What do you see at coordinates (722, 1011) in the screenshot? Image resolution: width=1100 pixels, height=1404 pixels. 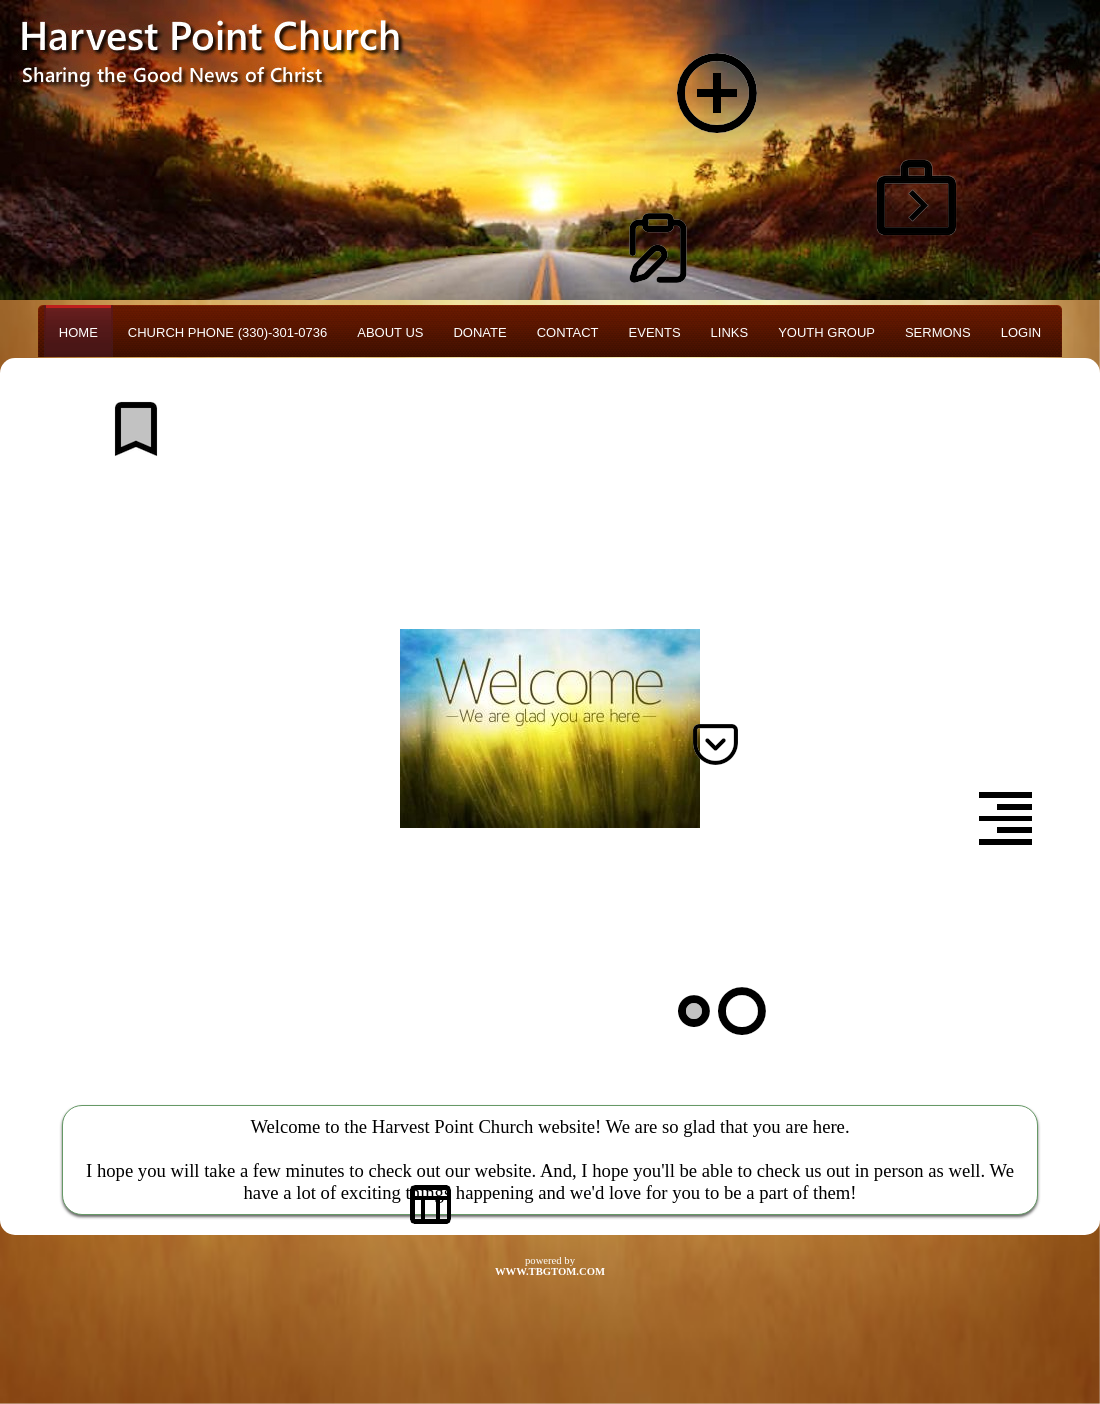 I see `indicates weak HDR signal or low dynamic range` at bounding box center [722, 1011].